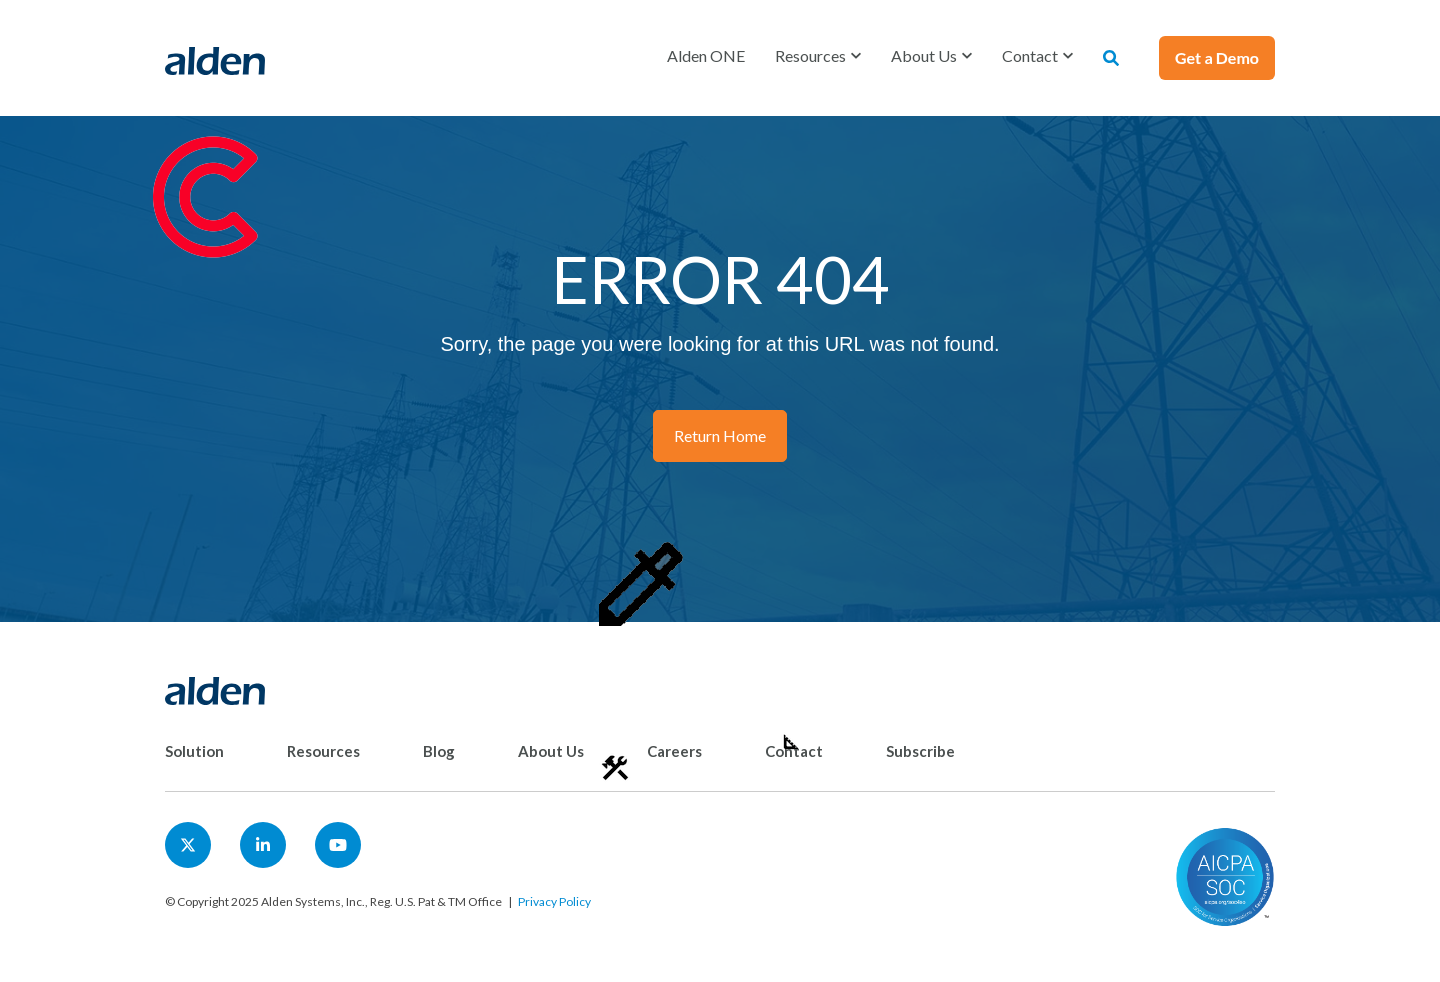 This screenshot has width=1440, height=982. I want to click on access settings or tools, so click(615, 768).